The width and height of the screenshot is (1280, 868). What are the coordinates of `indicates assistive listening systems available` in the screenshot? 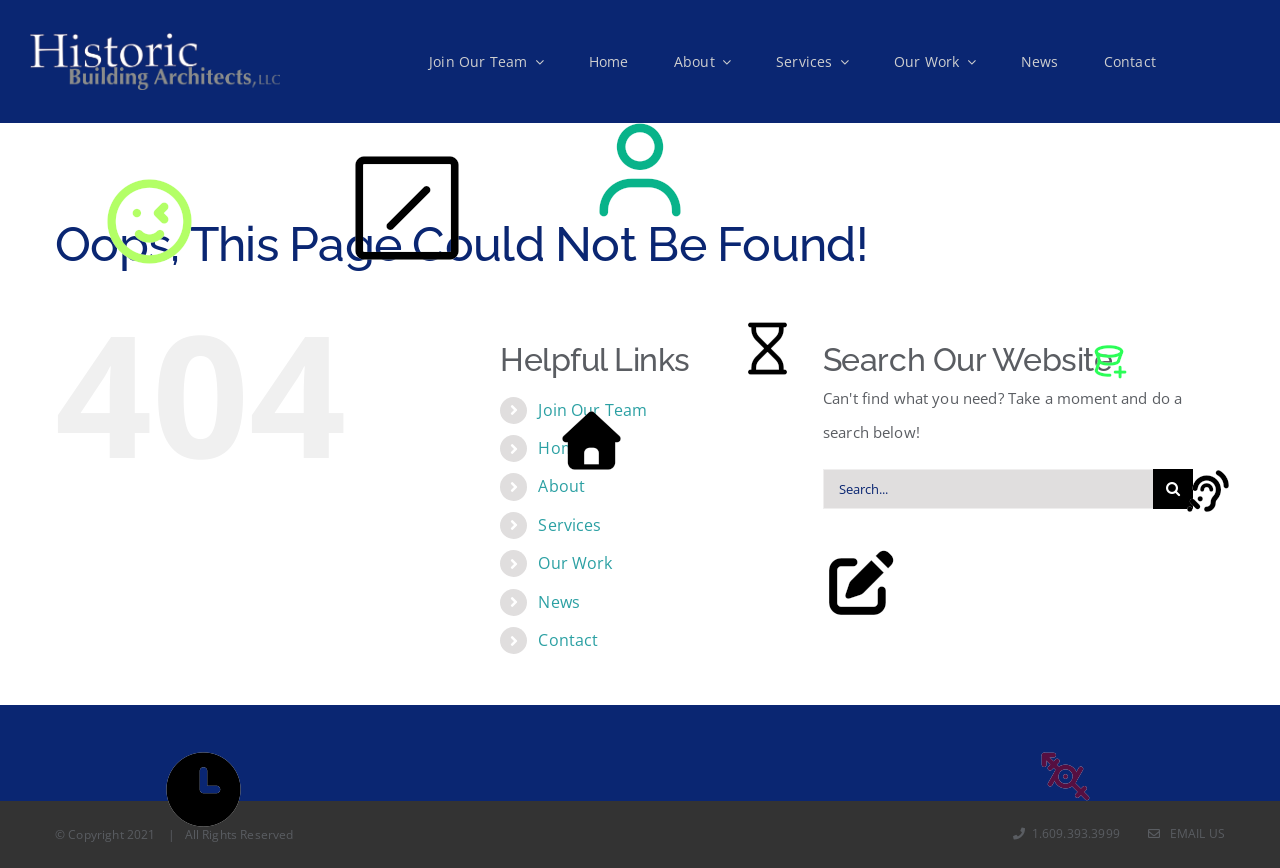 It's located at (1208, 491).